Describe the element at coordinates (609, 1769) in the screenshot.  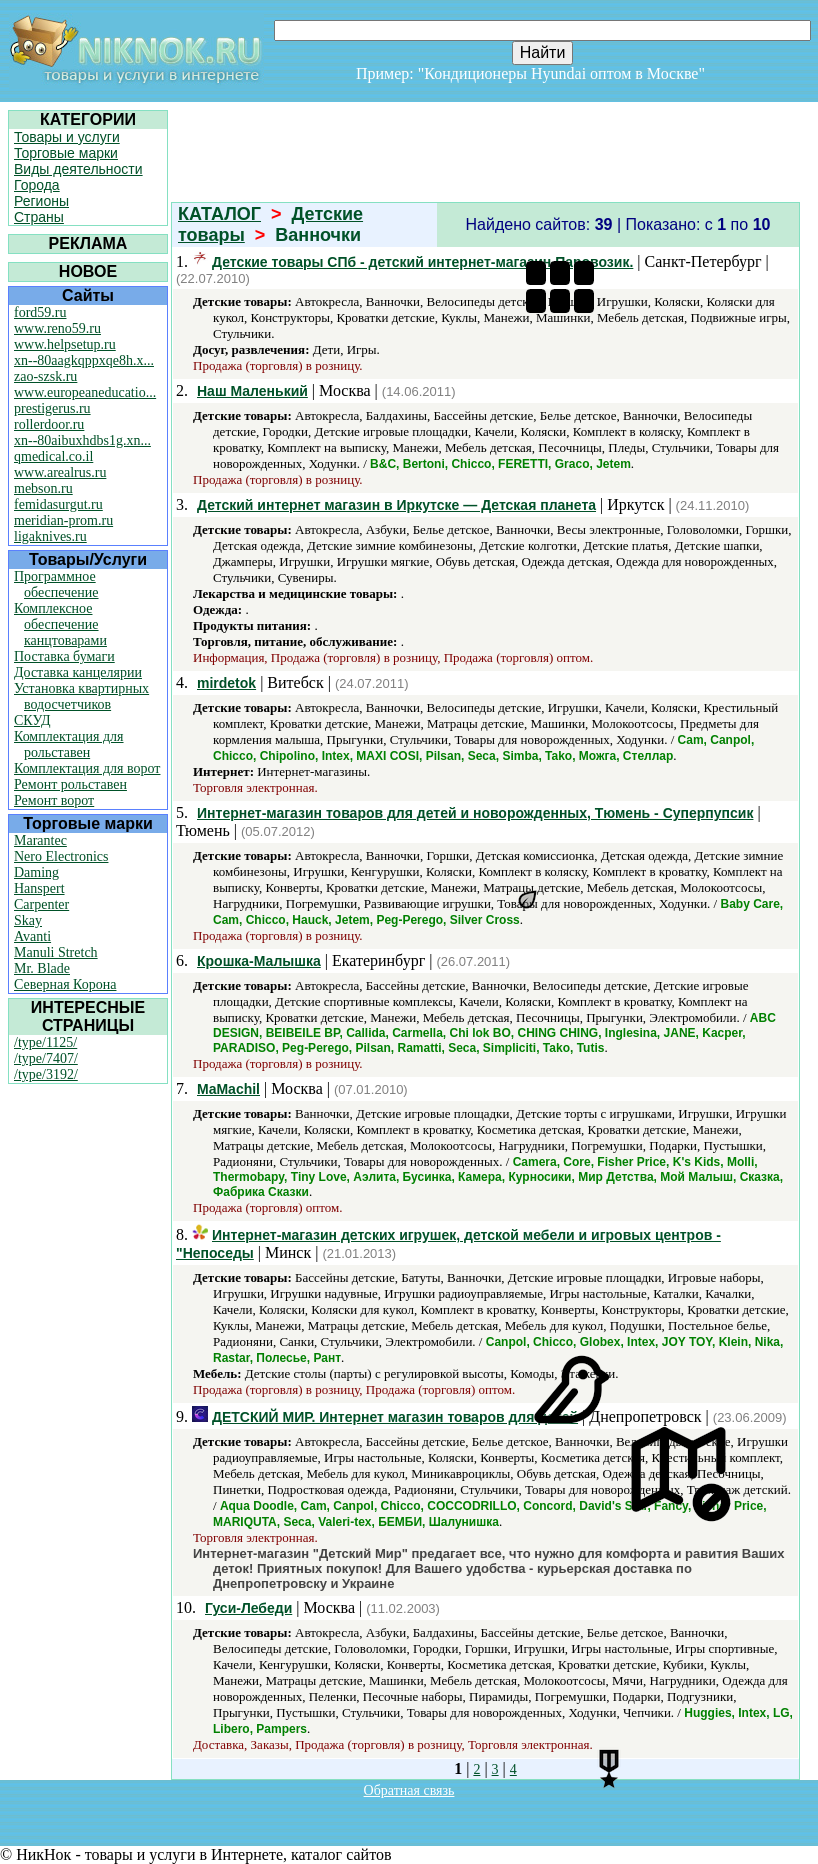
I see `view achievements or badges earned` at that location.